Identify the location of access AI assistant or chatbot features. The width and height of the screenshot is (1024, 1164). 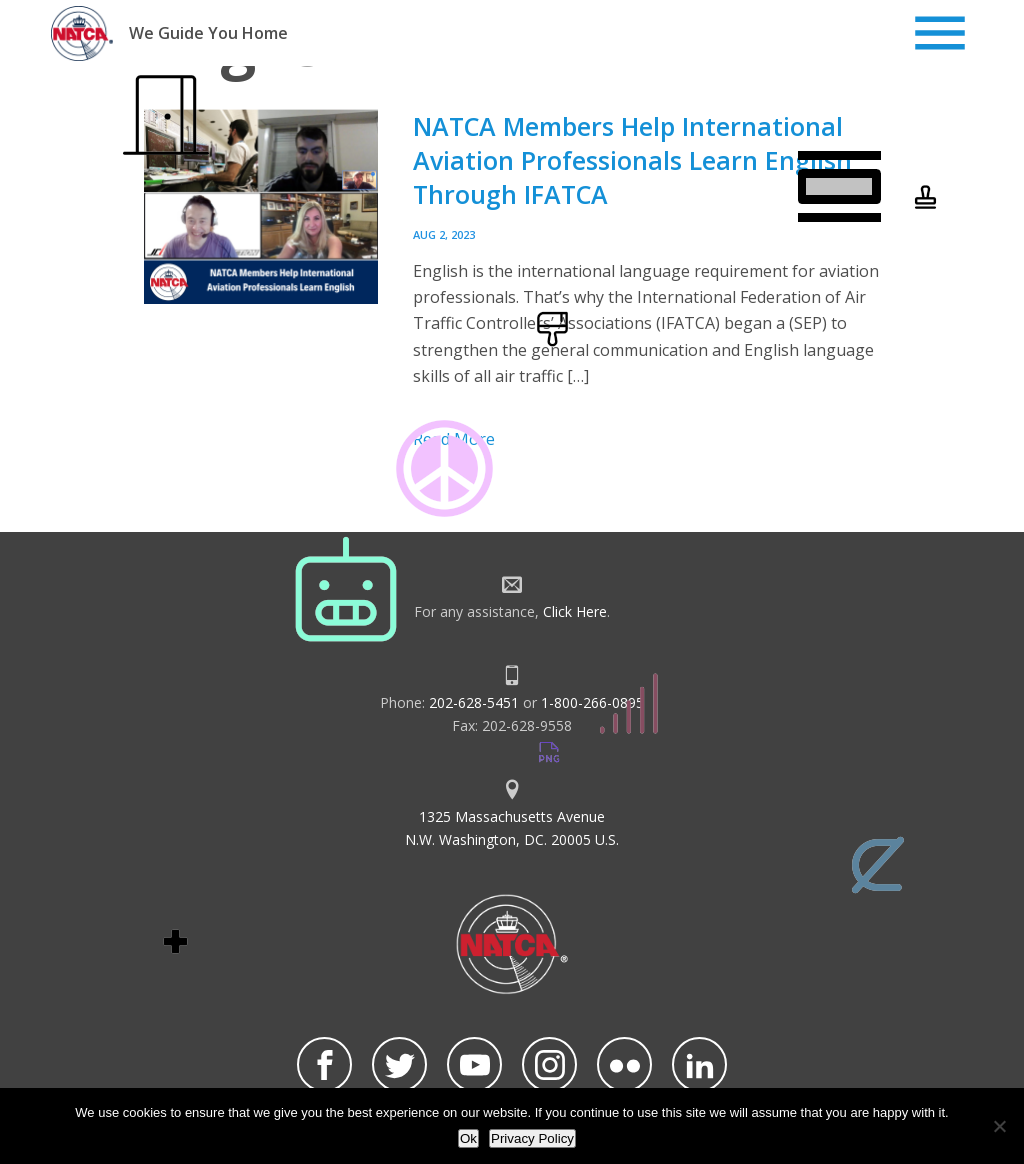
(346, 595).